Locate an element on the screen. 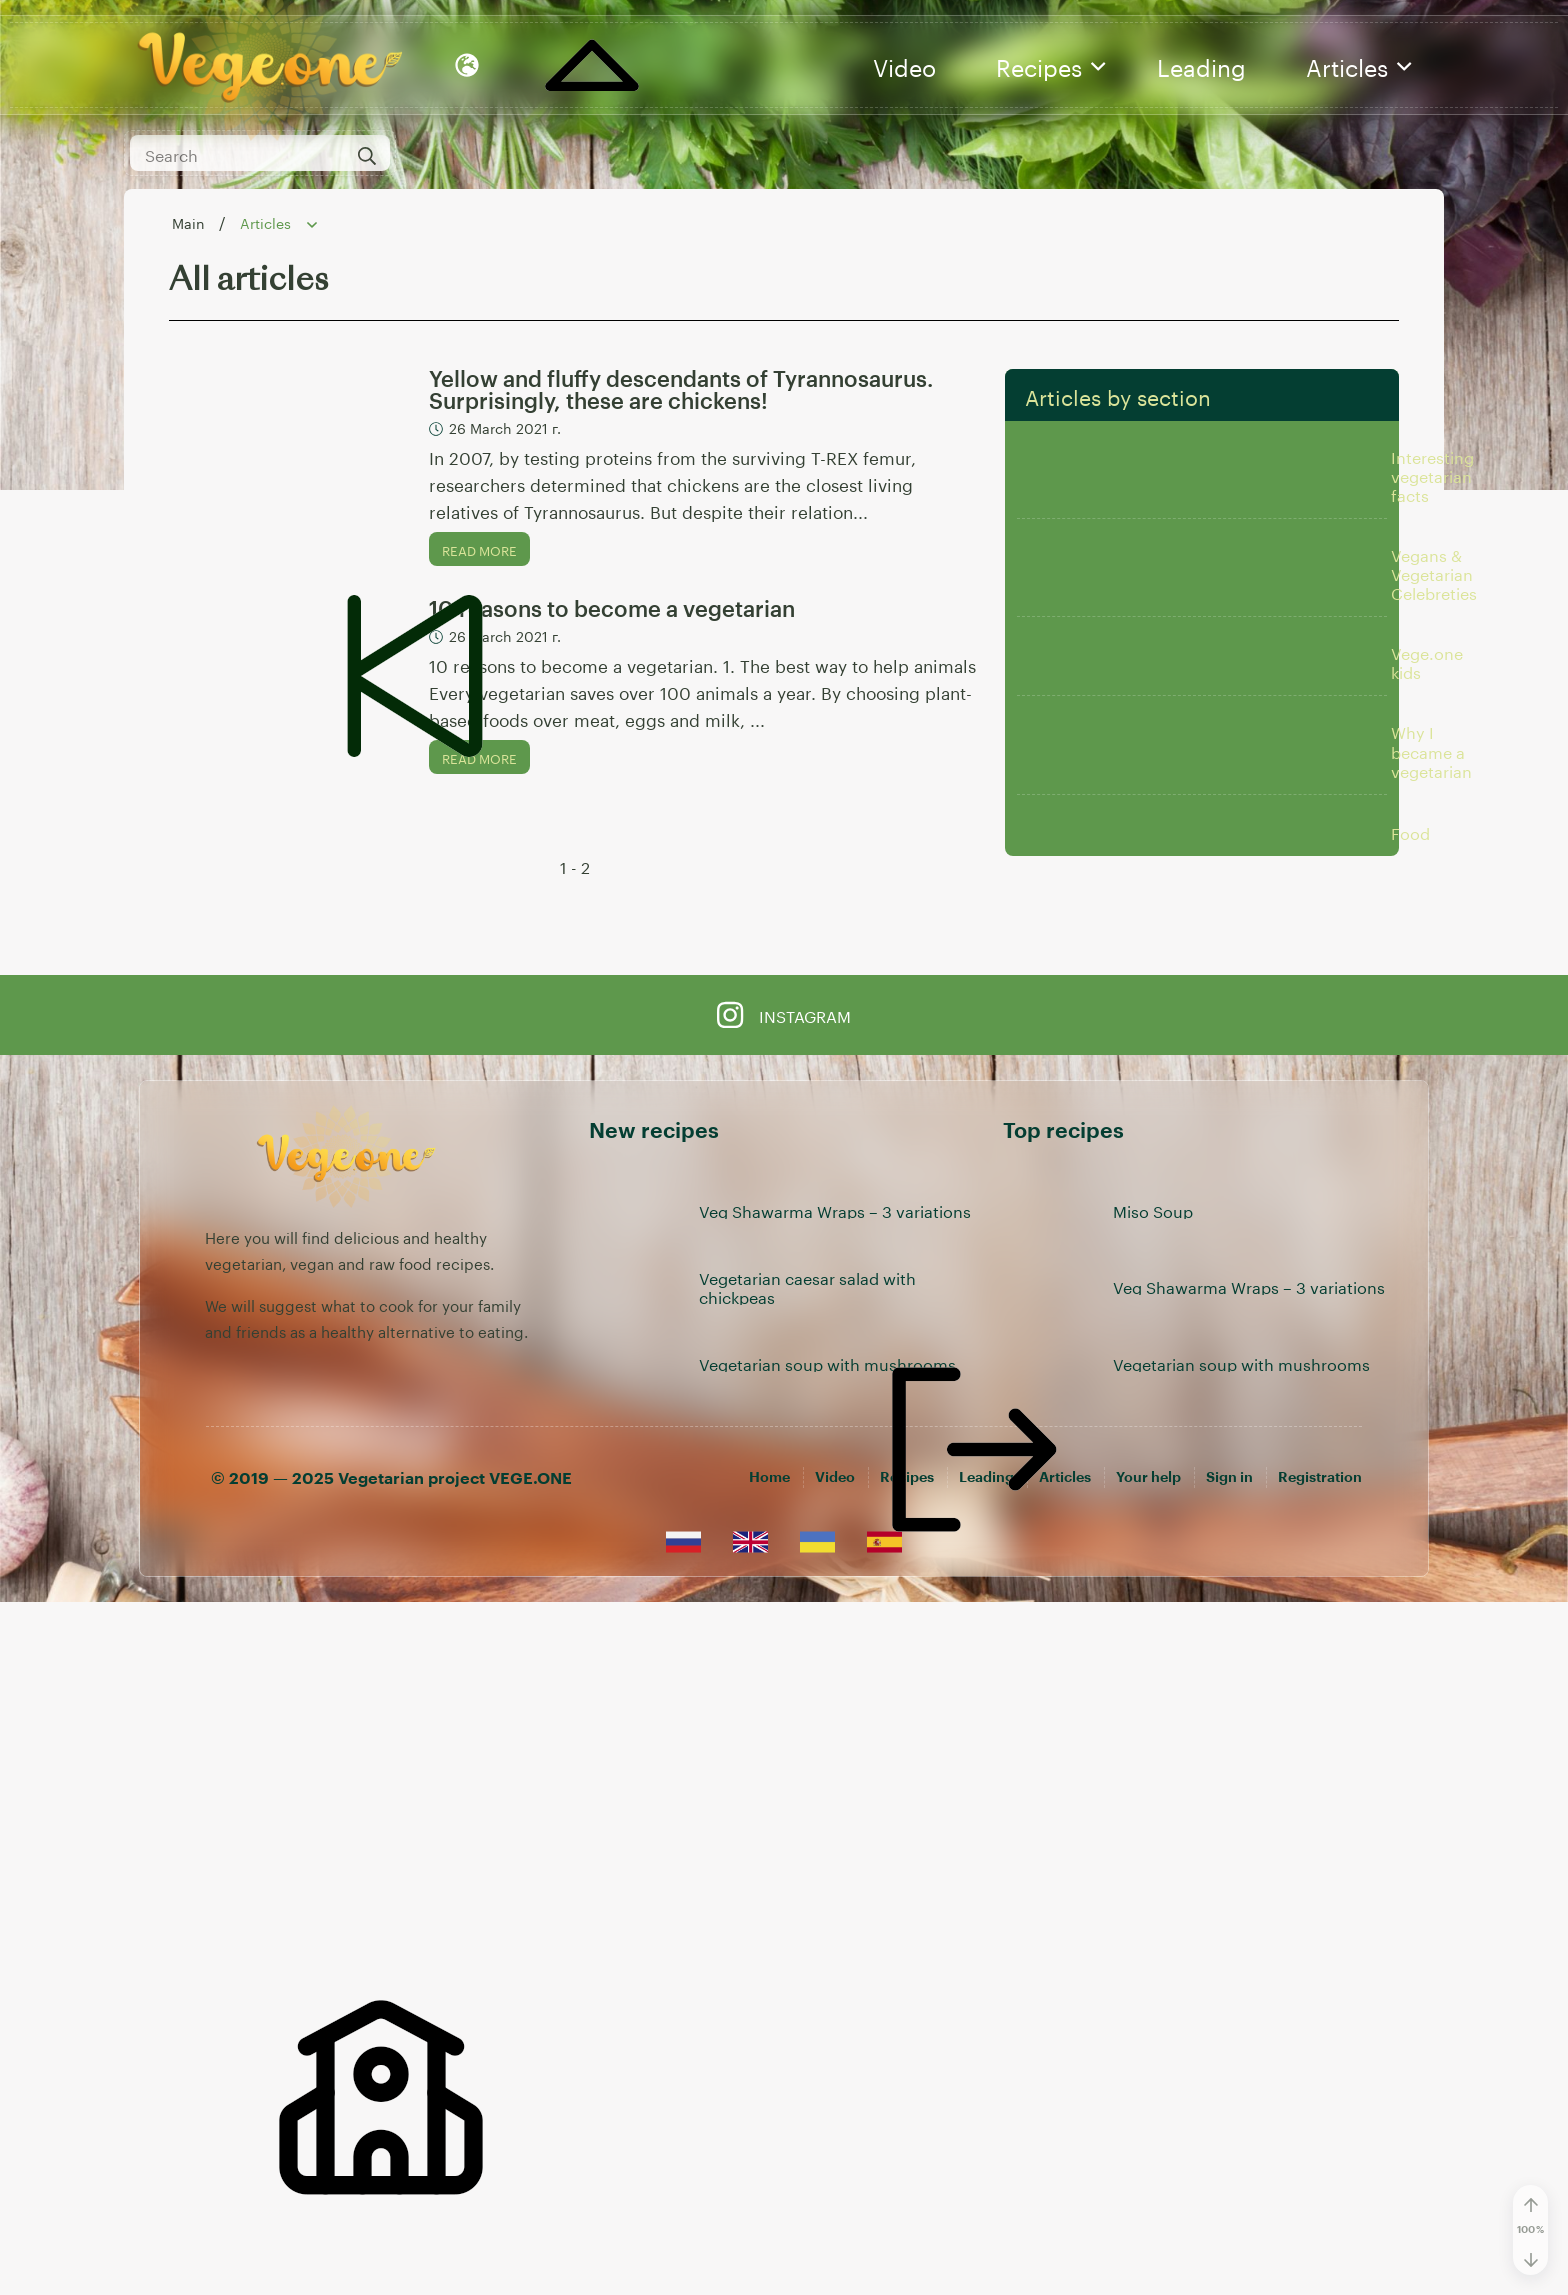 The width and height of the screenshot is (1568, 2295). skip to previous track is located at coordinates (415, 676).